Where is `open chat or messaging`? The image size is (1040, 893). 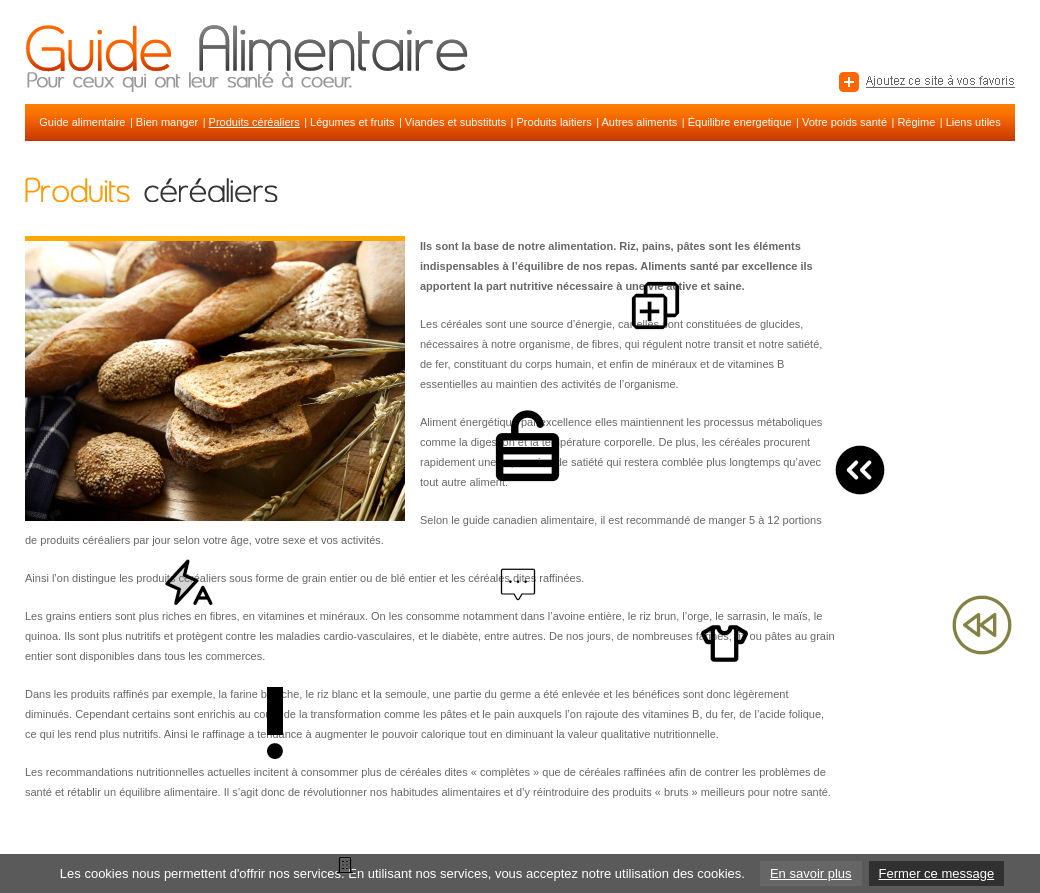
open chat or messaging is located at coordinates (518, 583).